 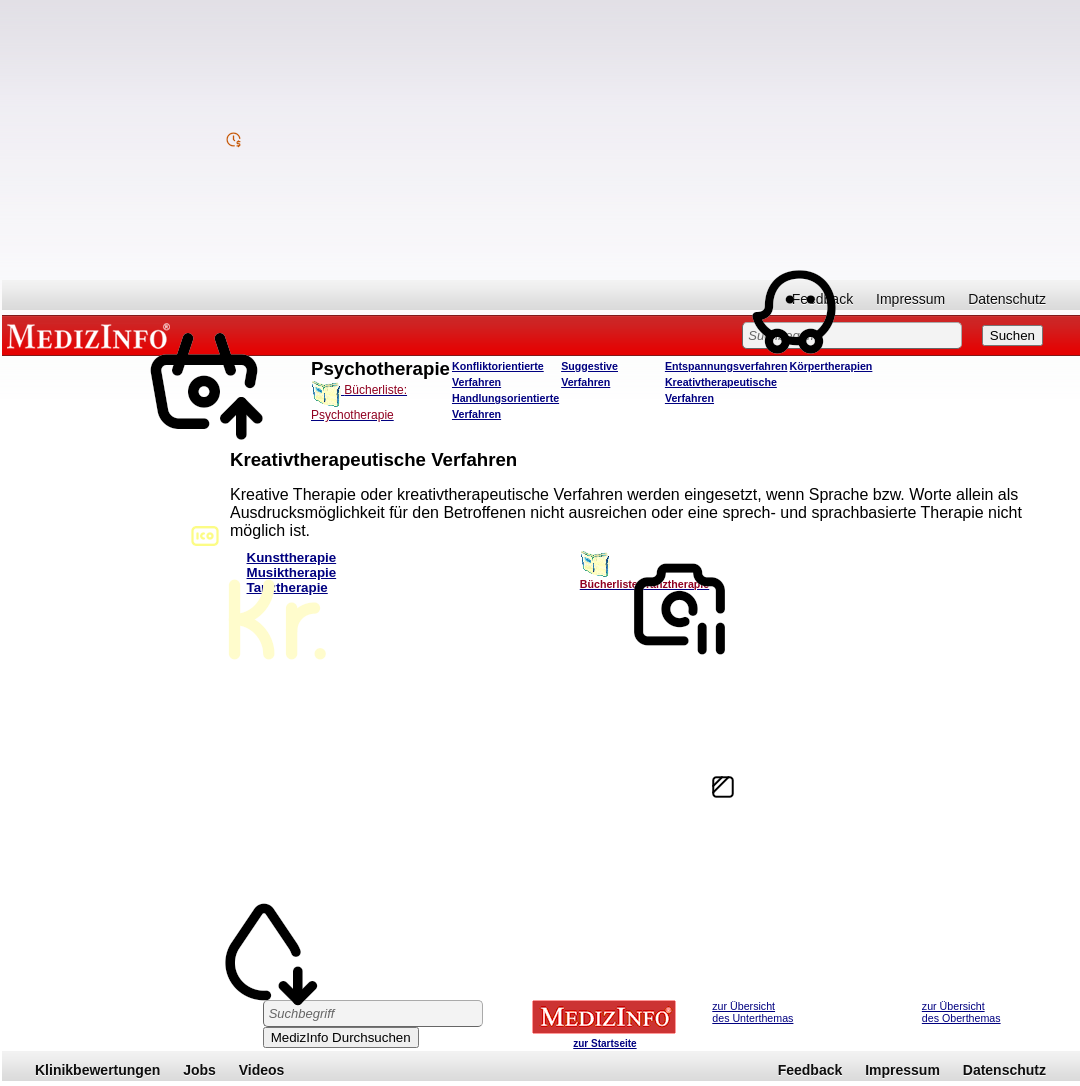 I want to click on dry in shade laundry care instruction, so click(x=723, y=787).